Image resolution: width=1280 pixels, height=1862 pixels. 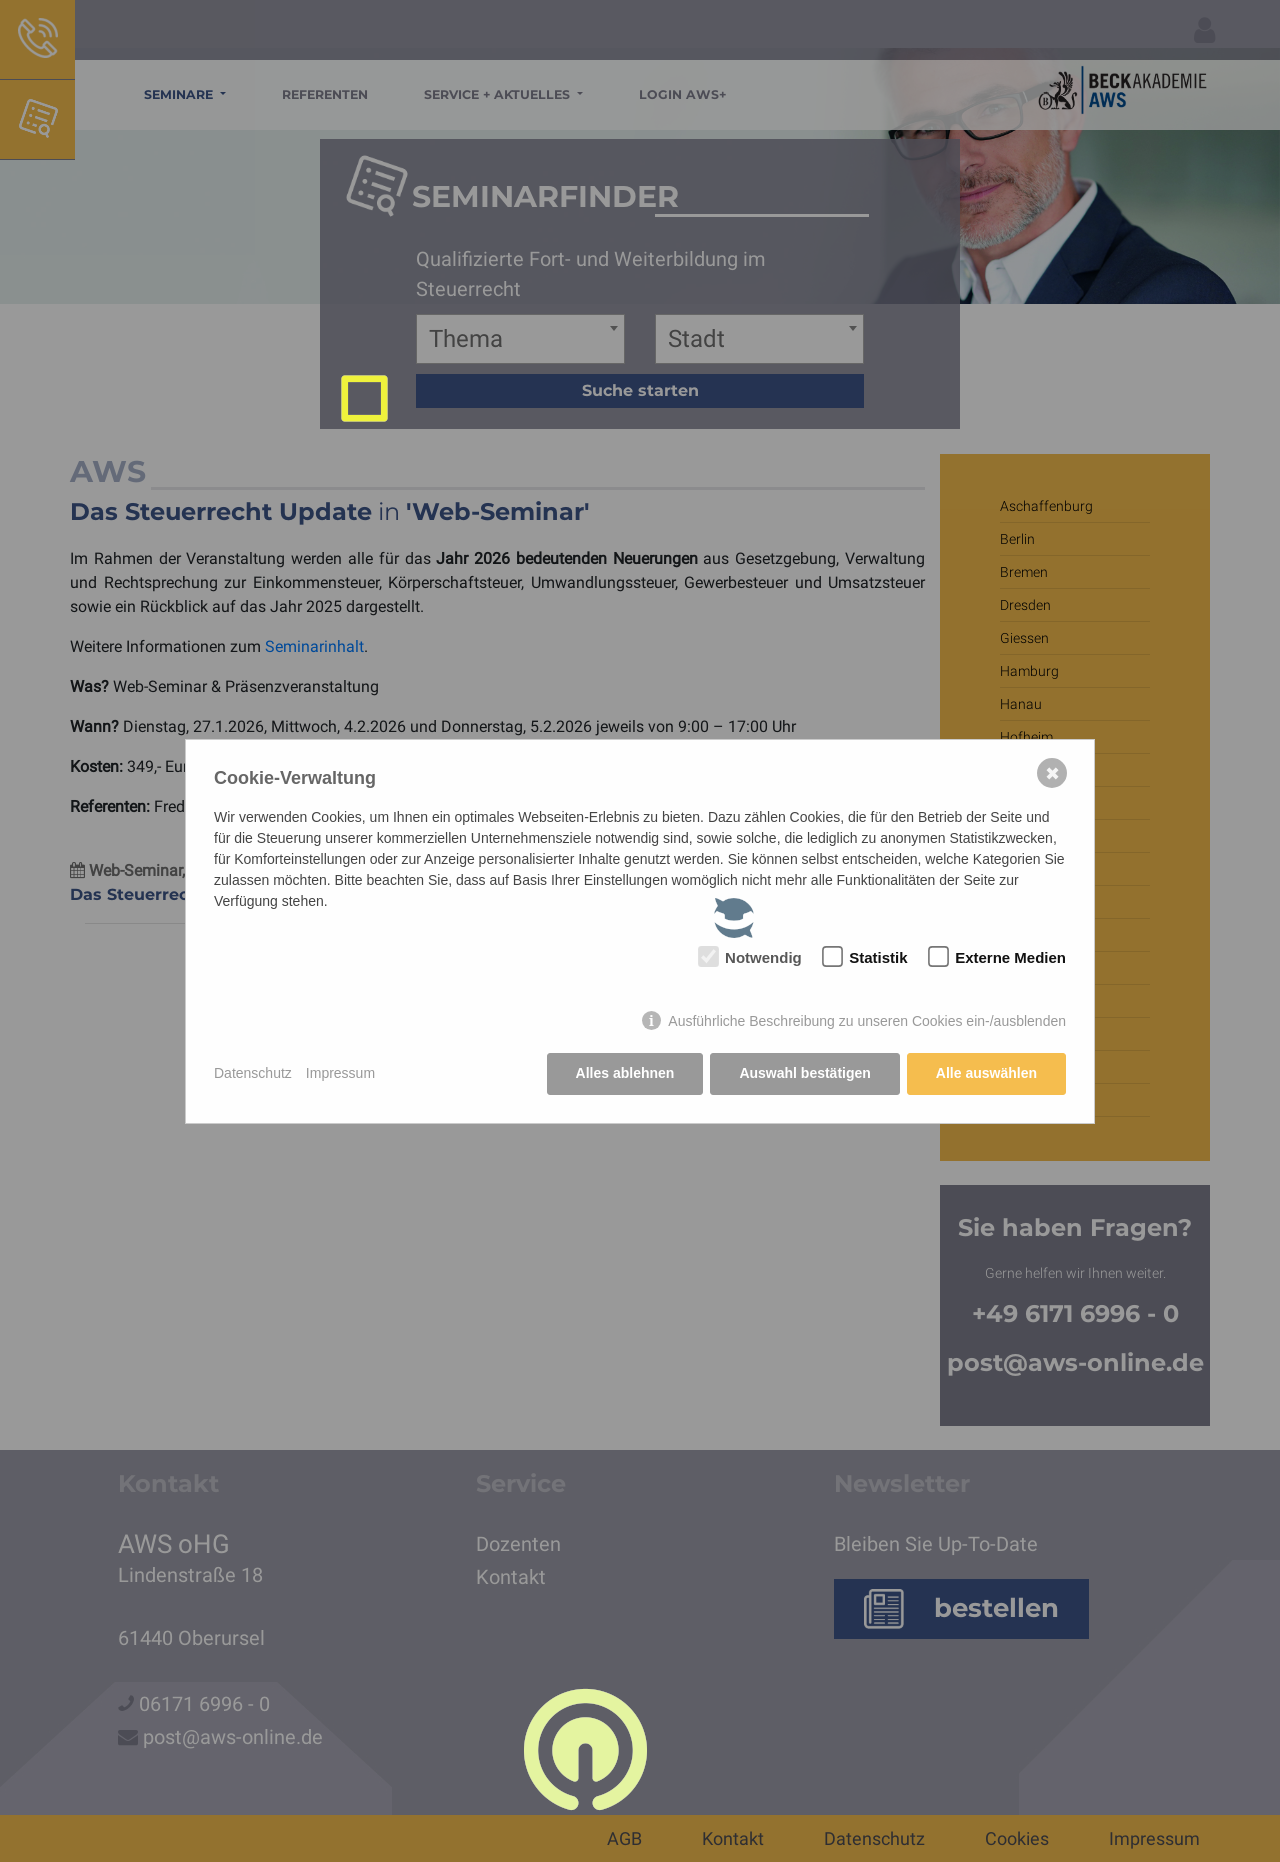 I want to click on open Linphone app, so click(x=734, y=918).